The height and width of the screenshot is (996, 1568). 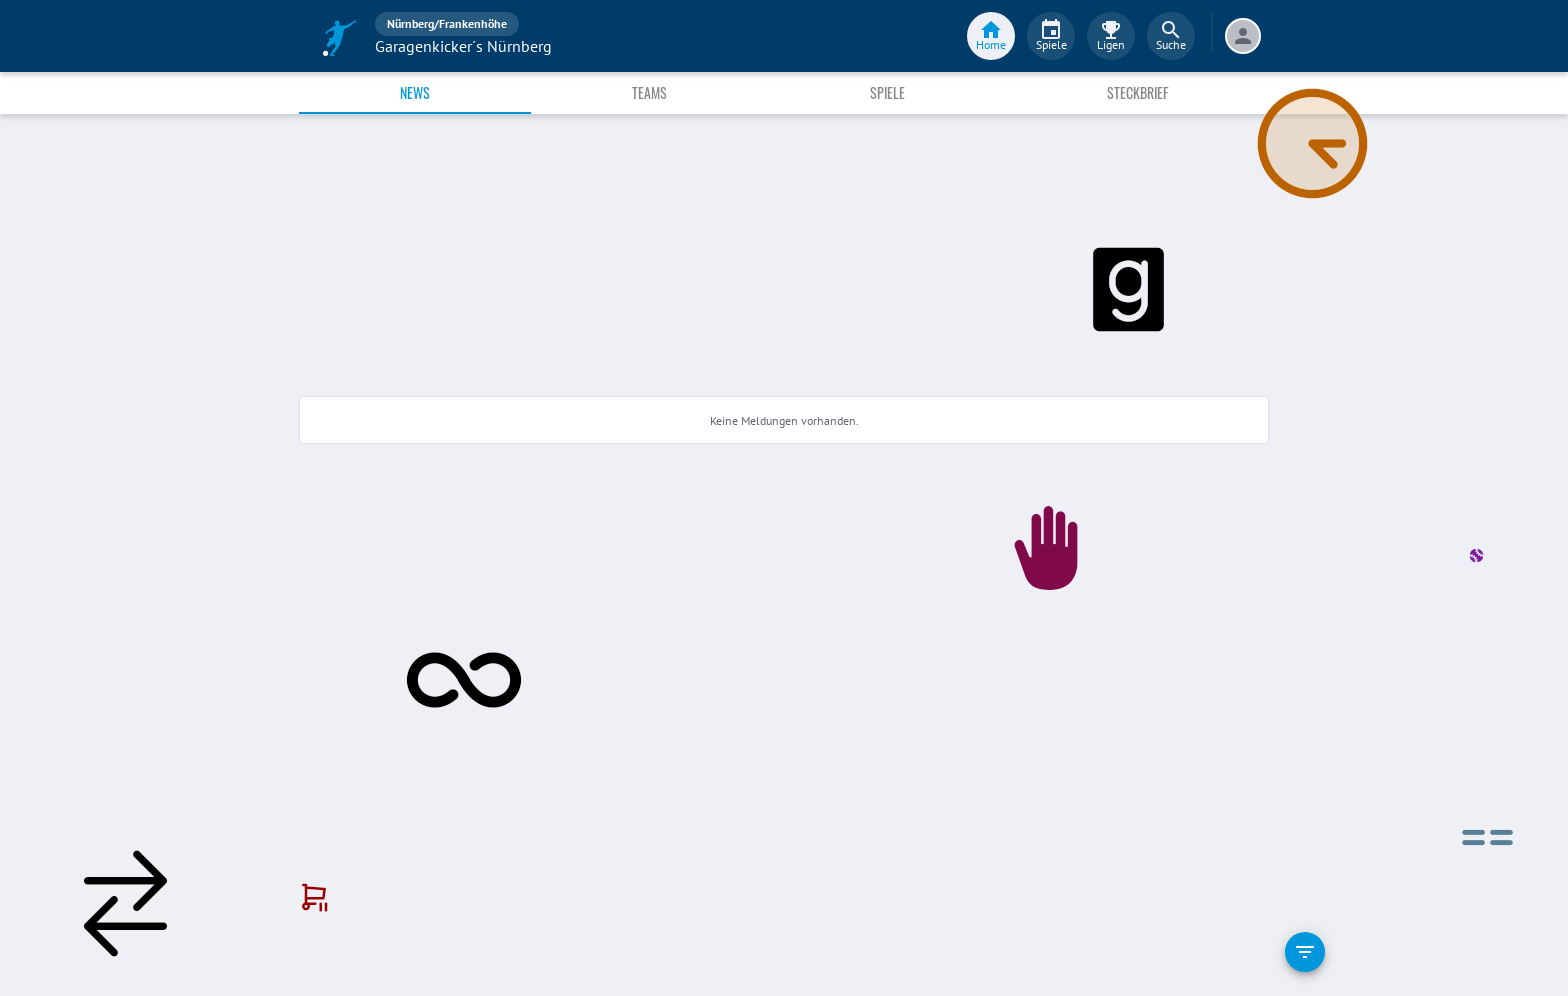 I want to click on indicates afternoon time or schedule, so click(x=1312, y=143).